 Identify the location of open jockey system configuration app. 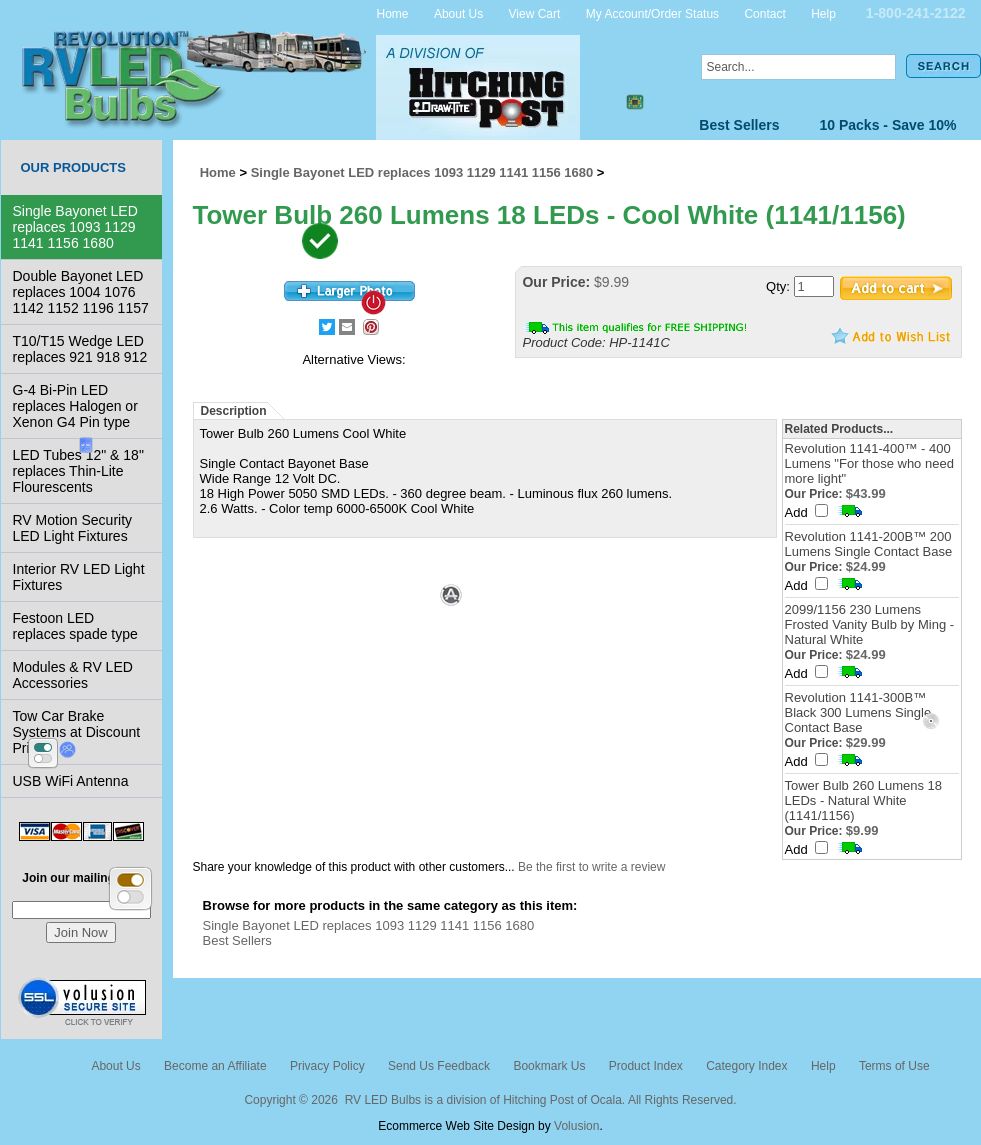
(635, 102).